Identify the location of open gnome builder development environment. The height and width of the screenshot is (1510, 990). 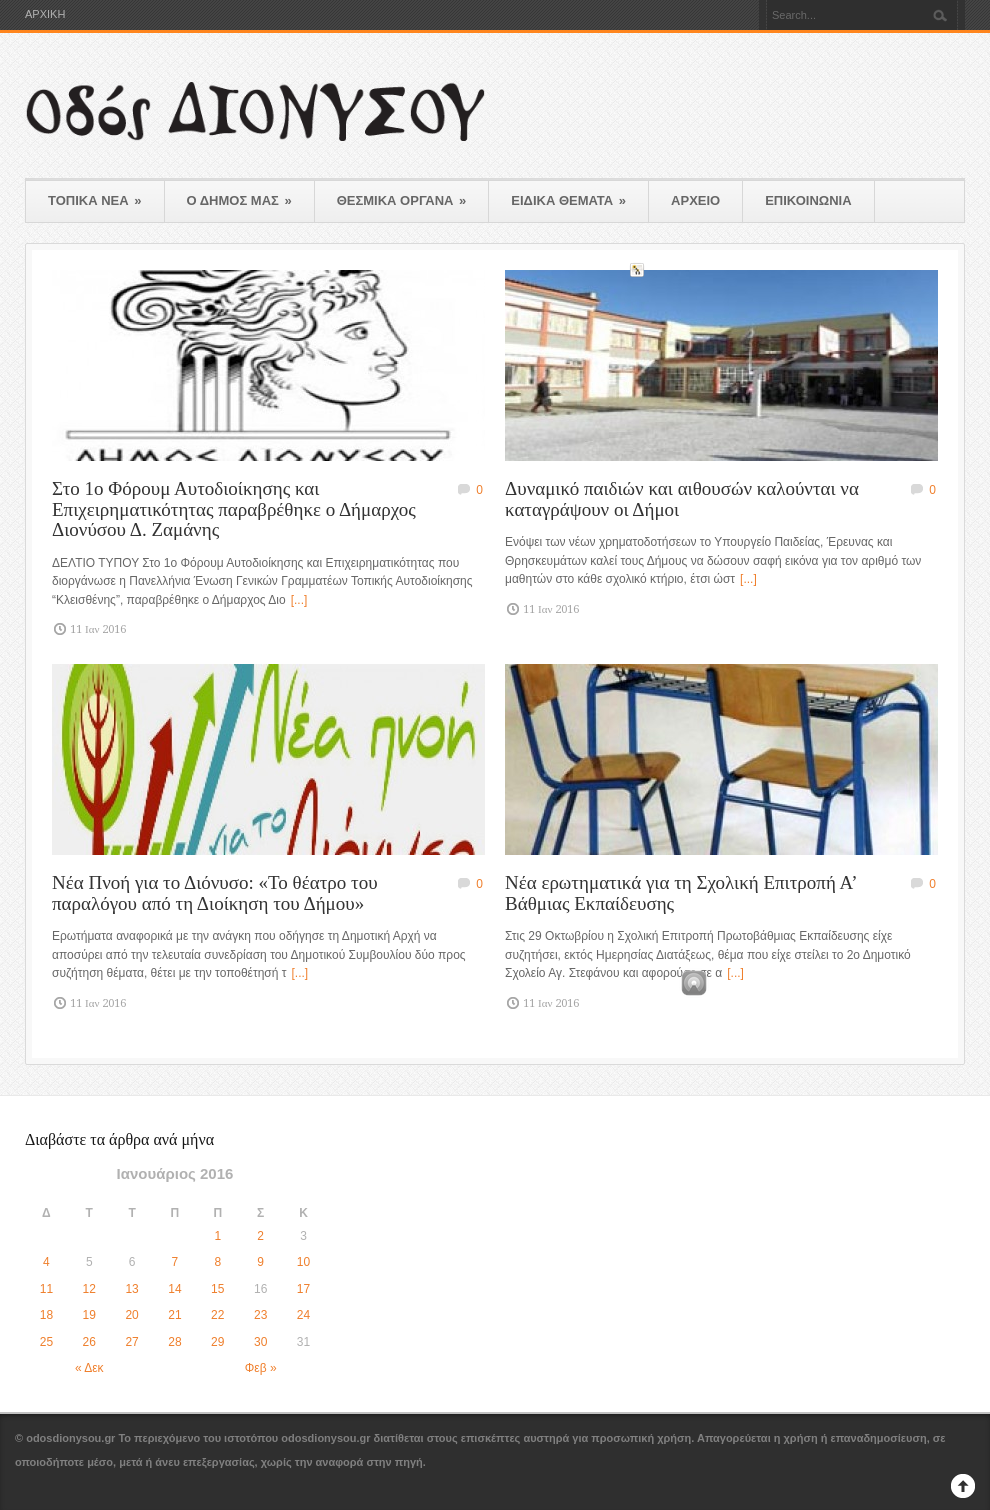
(637, 270).